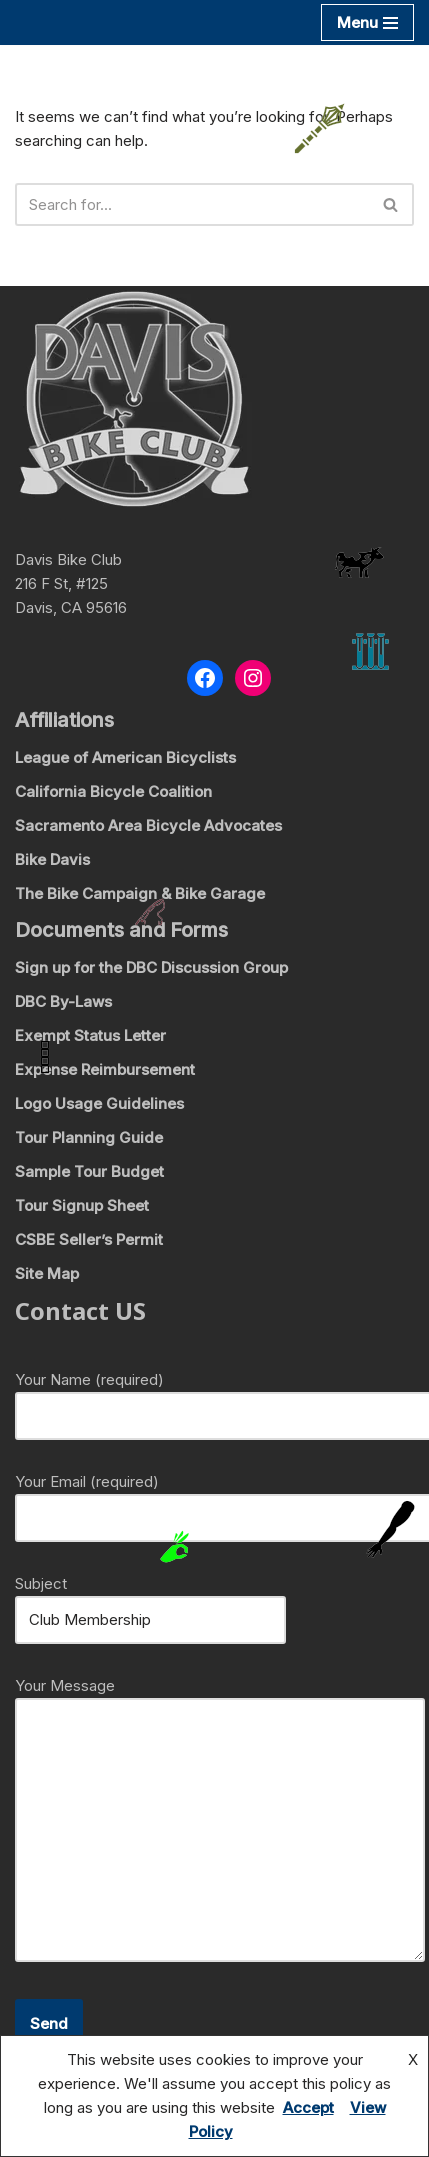 Image resolution: width=429 pixels, height=2157 pixels. Describe the element at coordinates (320, 128) in the screenshot. I see `select flanged mace as equipped weapon` at that location.